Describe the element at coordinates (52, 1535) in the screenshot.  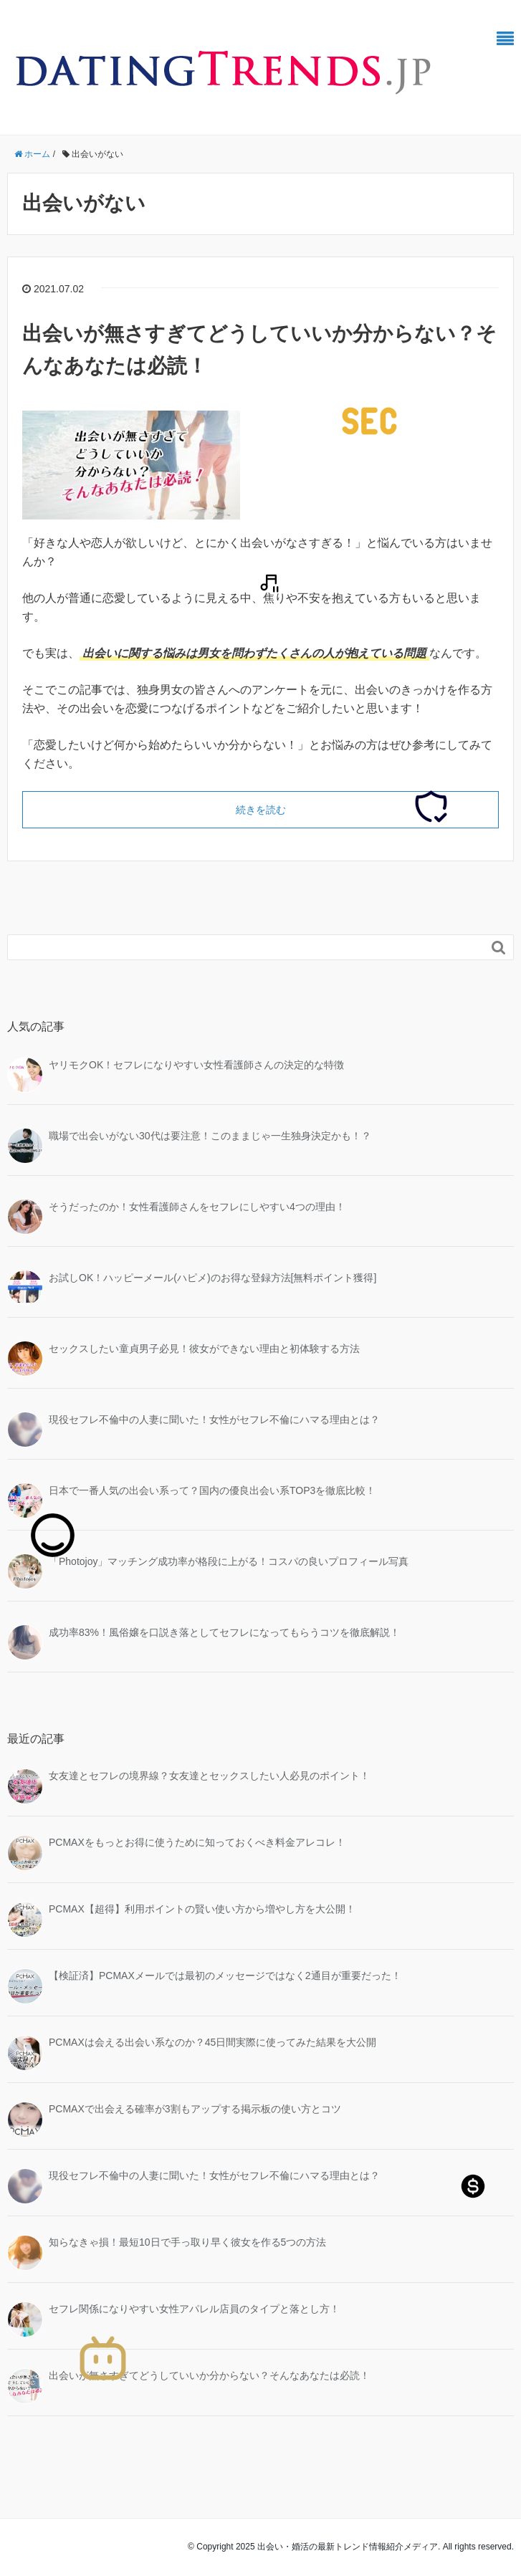
I see `apply inner shadow effect to bottom edge` at that location.